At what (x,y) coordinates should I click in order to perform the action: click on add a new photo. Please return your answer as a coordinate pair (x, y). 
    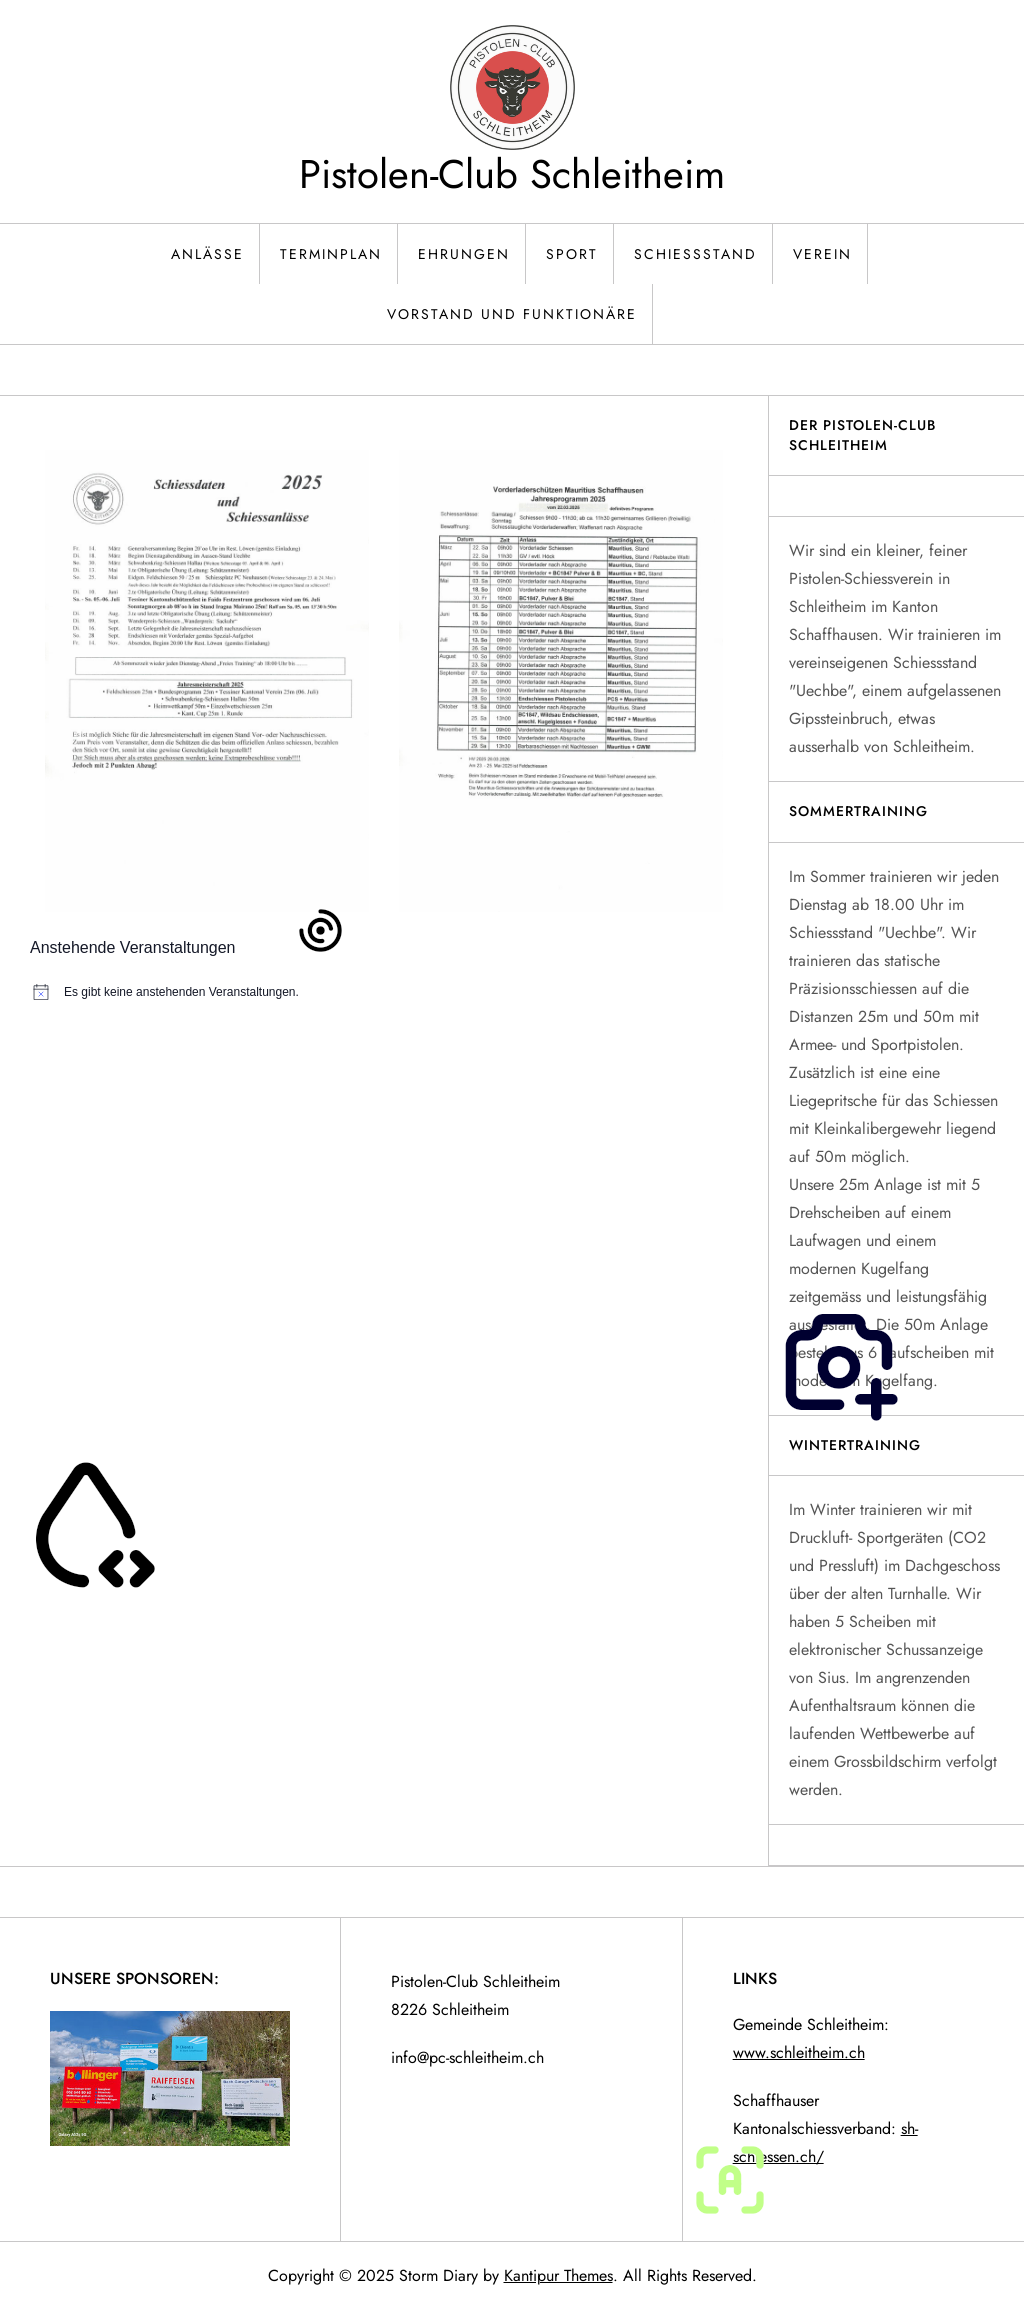
    Looking at the image, I should click on (839, 1362).